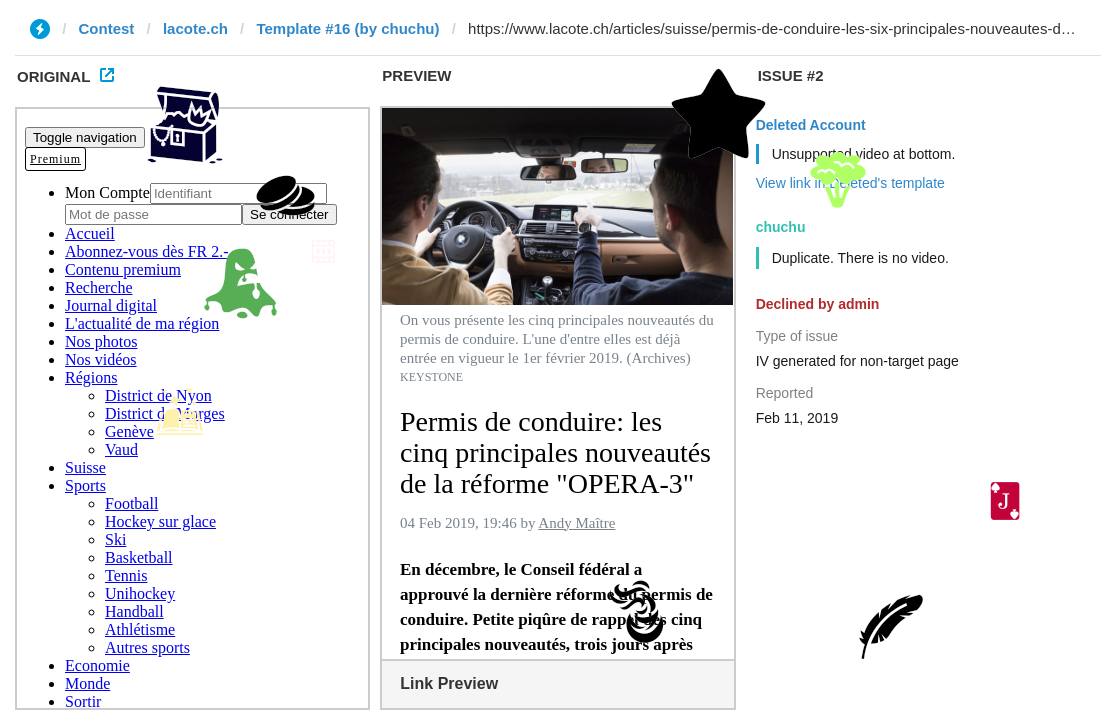 The width and height of the screenshot is (1116, 720). Describe the element at coordinates (323, 251) in the screenshot. I see `view video or film content` at that location.